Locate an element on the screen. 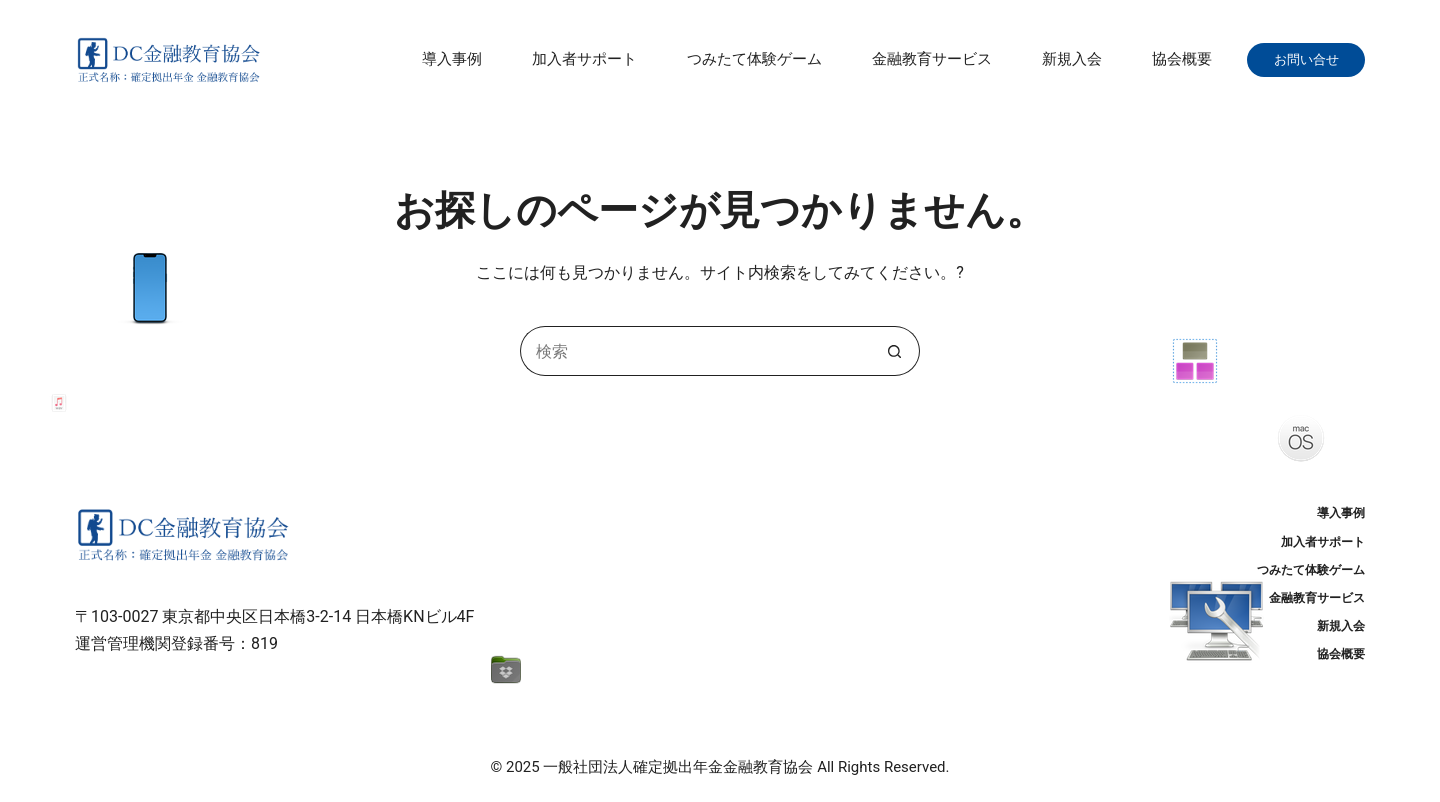 This screenshot has width=1440, height=802. access network and connection settings is located at coordinates (1216, 620).